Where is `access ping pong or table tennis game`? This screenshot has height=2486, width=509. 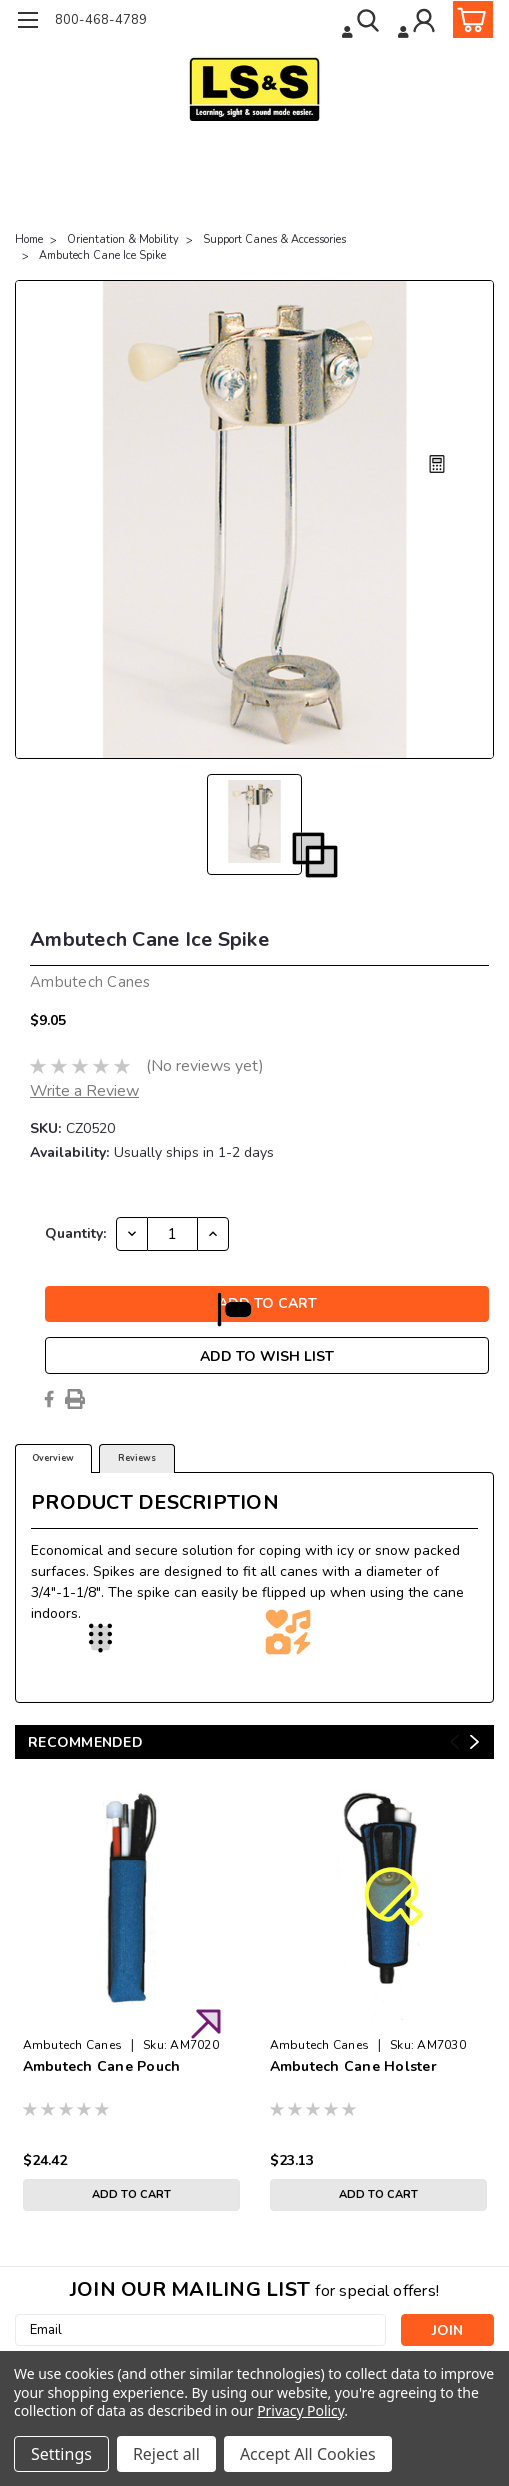
access ping pong or table tennis game is located at coordinates (392, 1895).